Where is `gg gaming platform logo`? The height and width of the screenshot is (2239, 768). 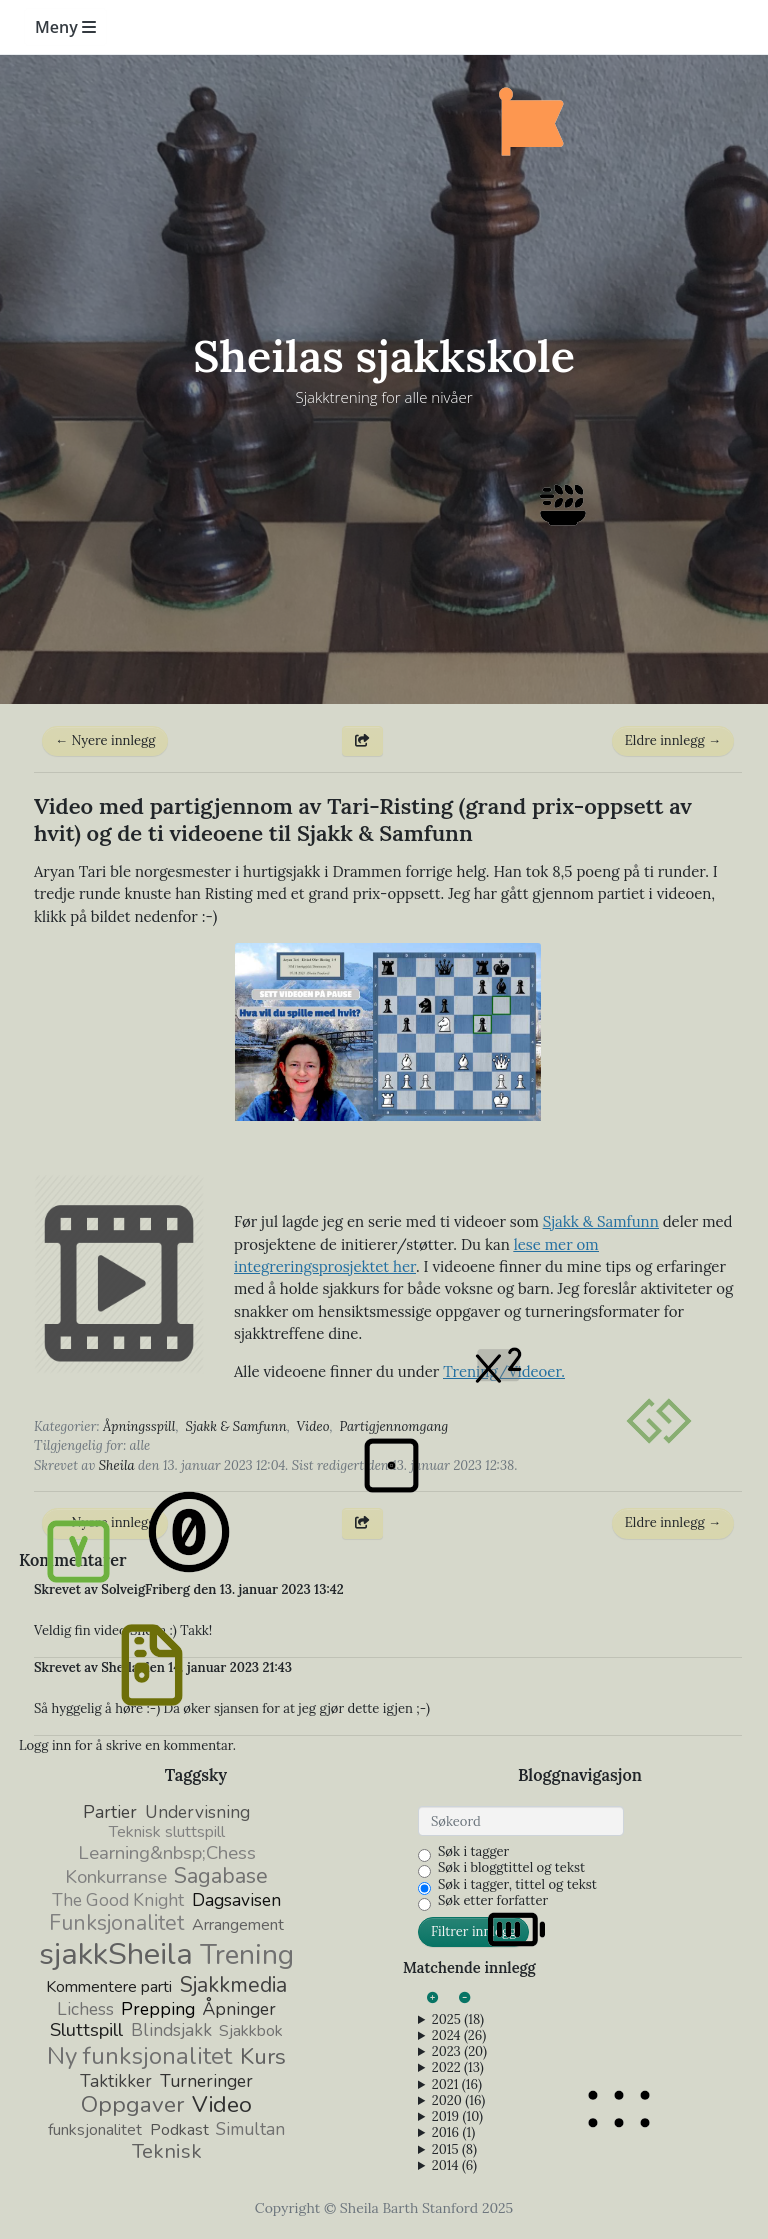
gg gaming platform logo is located at coordinates (659, 1421).